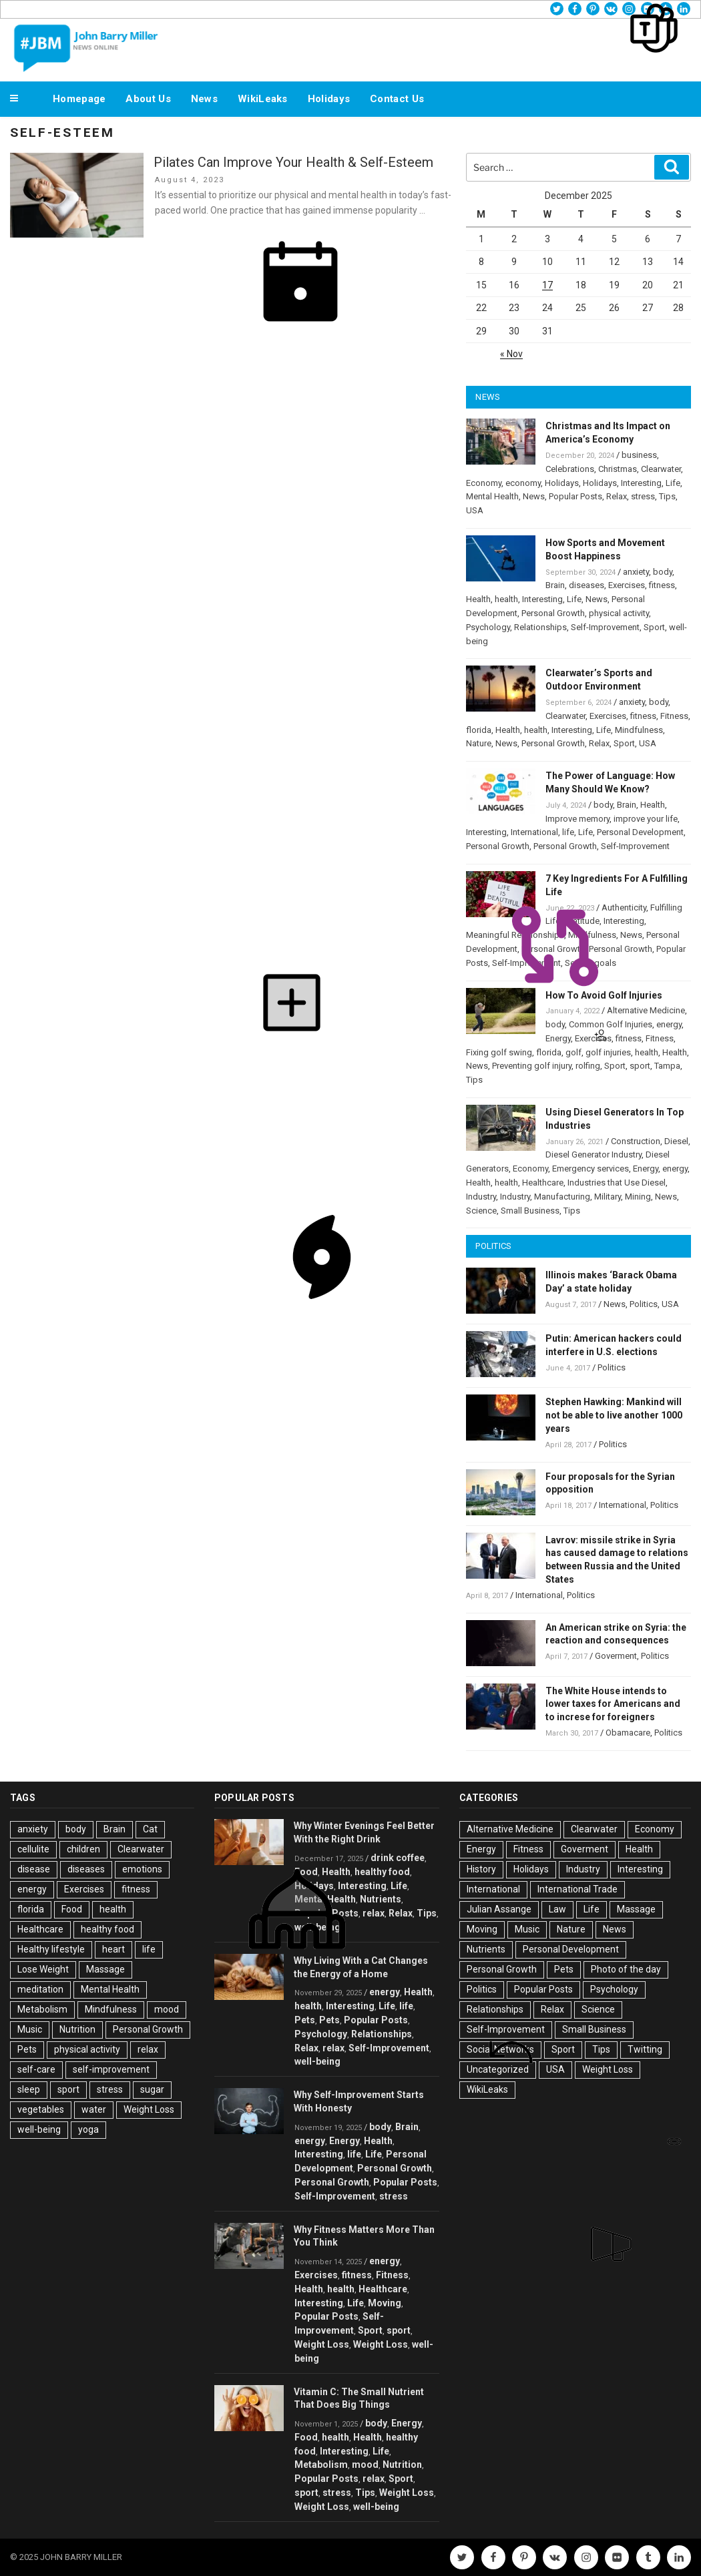  I want to click on undo the last action, so click(511, 2051).